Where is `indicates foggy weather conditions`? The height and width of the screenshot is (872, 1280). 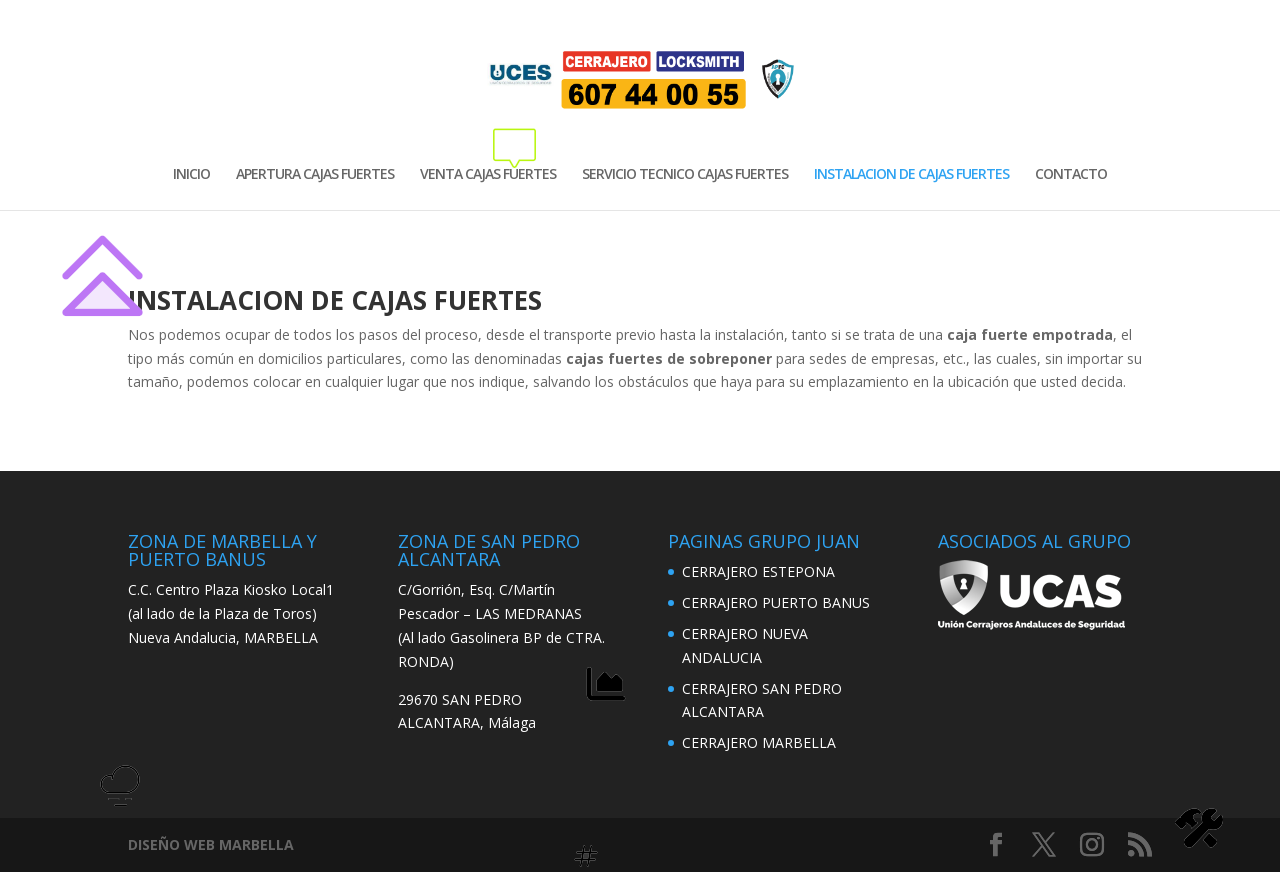
indicates foggy weather conditions is located at coordinates (120, 785).